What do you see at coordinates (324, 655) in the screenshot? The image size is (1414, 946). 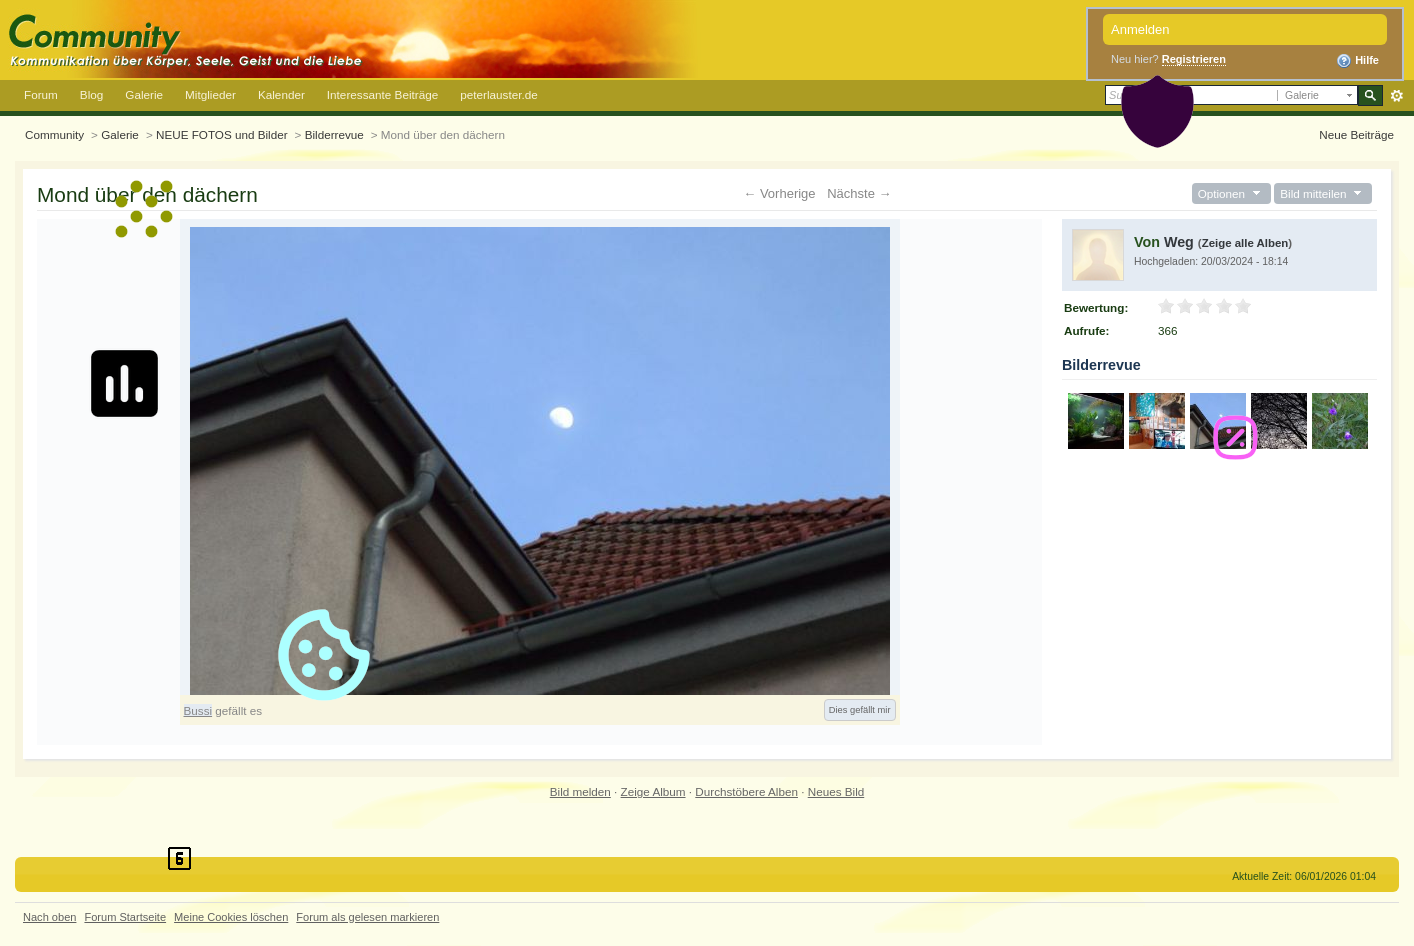 I see `manage cookie preferences and privacy settings` at bounding box center [324, 655].